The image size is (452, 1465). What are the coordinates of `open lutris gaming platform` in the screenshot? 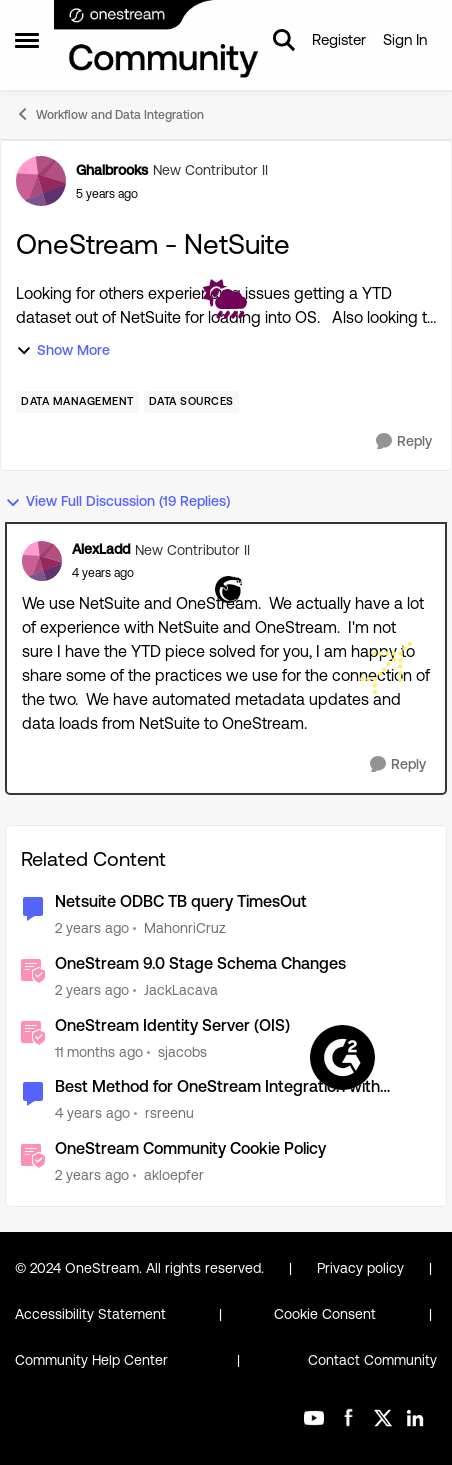 It's located at (228, 589).